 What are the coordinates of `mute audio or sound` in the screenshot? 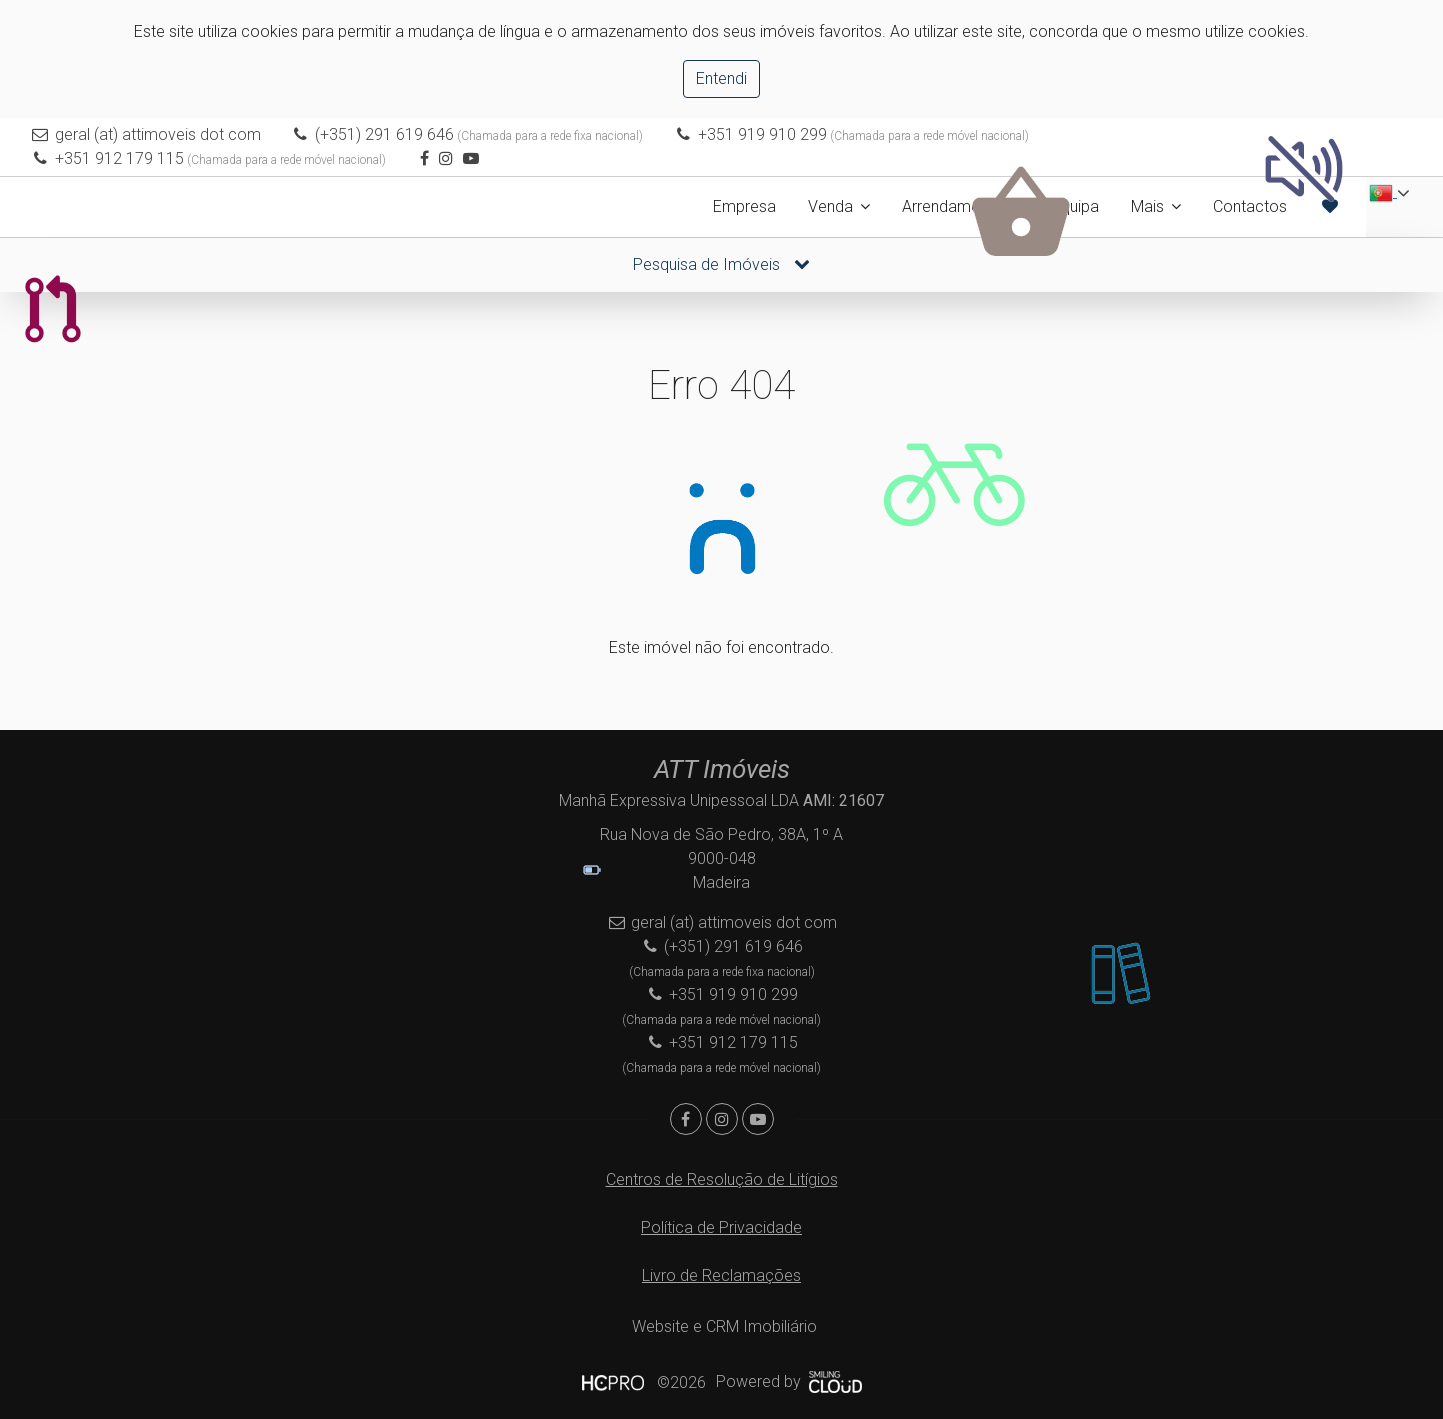 It's located at (1304, 169).